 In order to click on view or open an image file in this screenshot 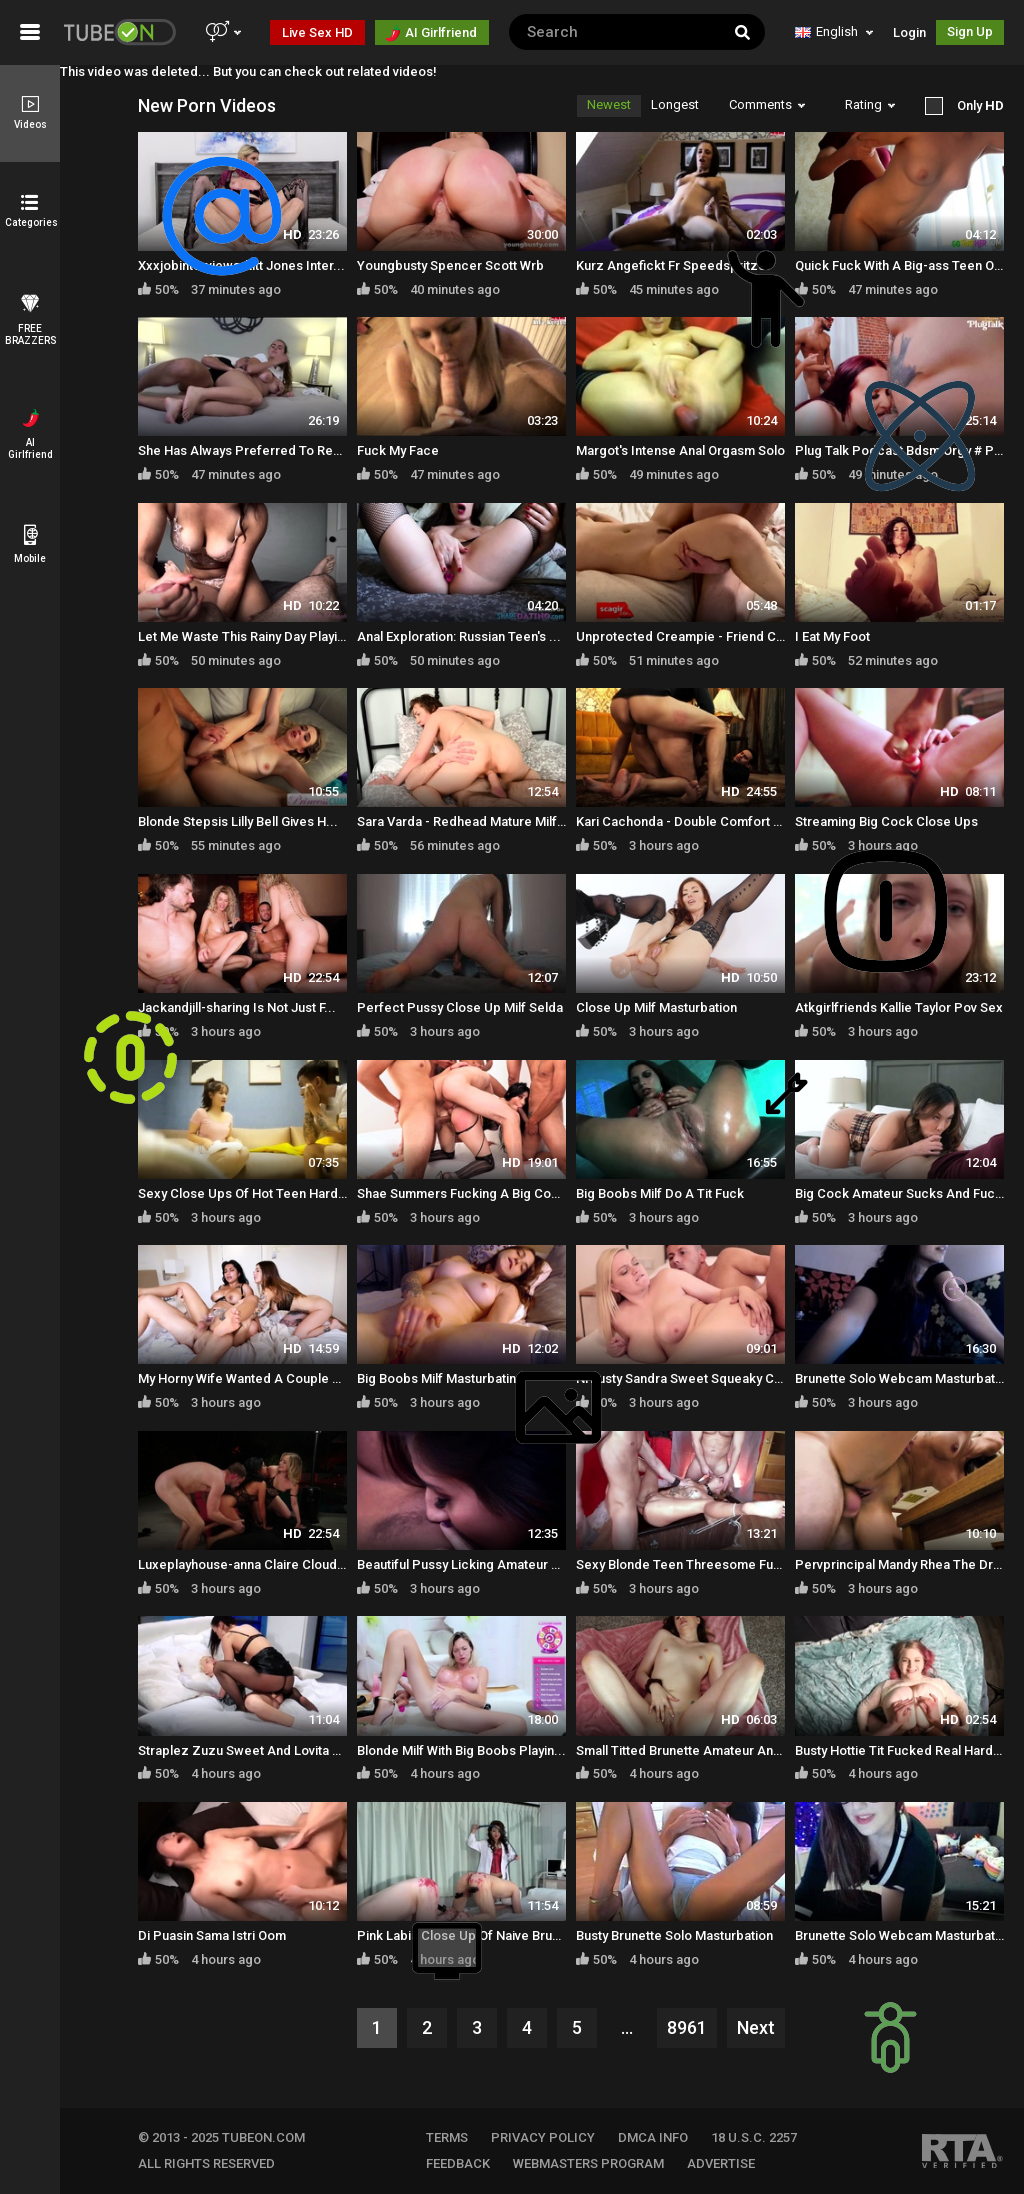, I will do `click(558, 1407)`.